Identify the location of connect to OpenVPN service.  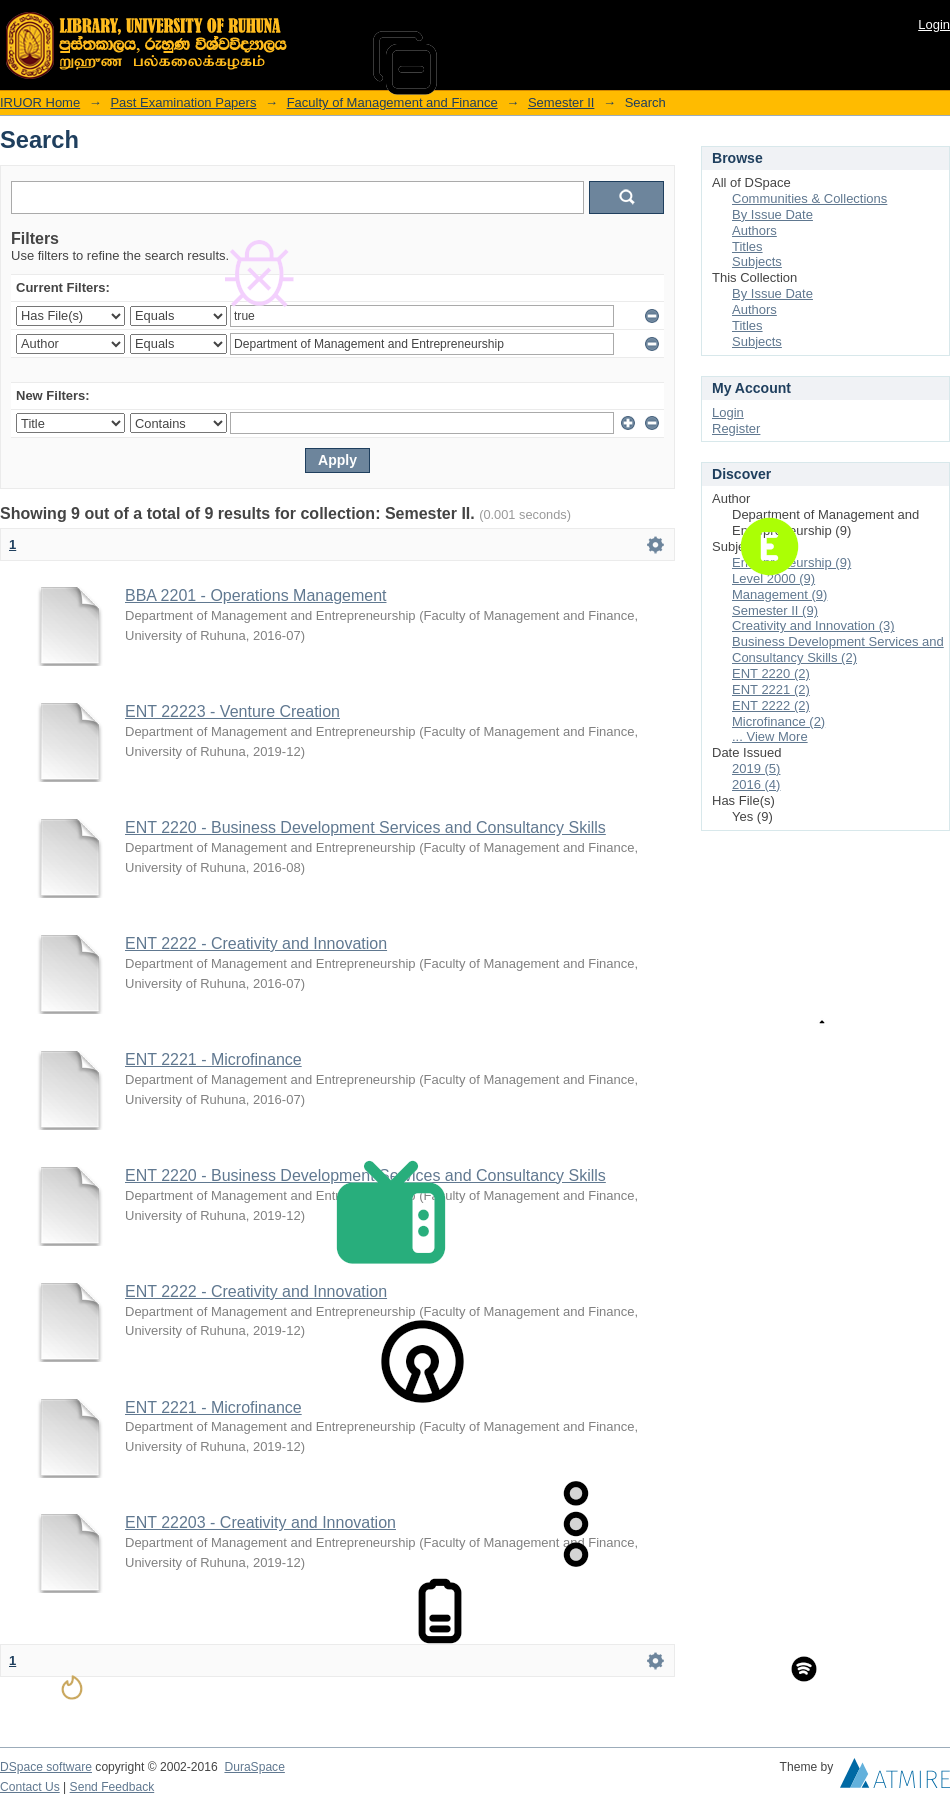
(422, 1361).